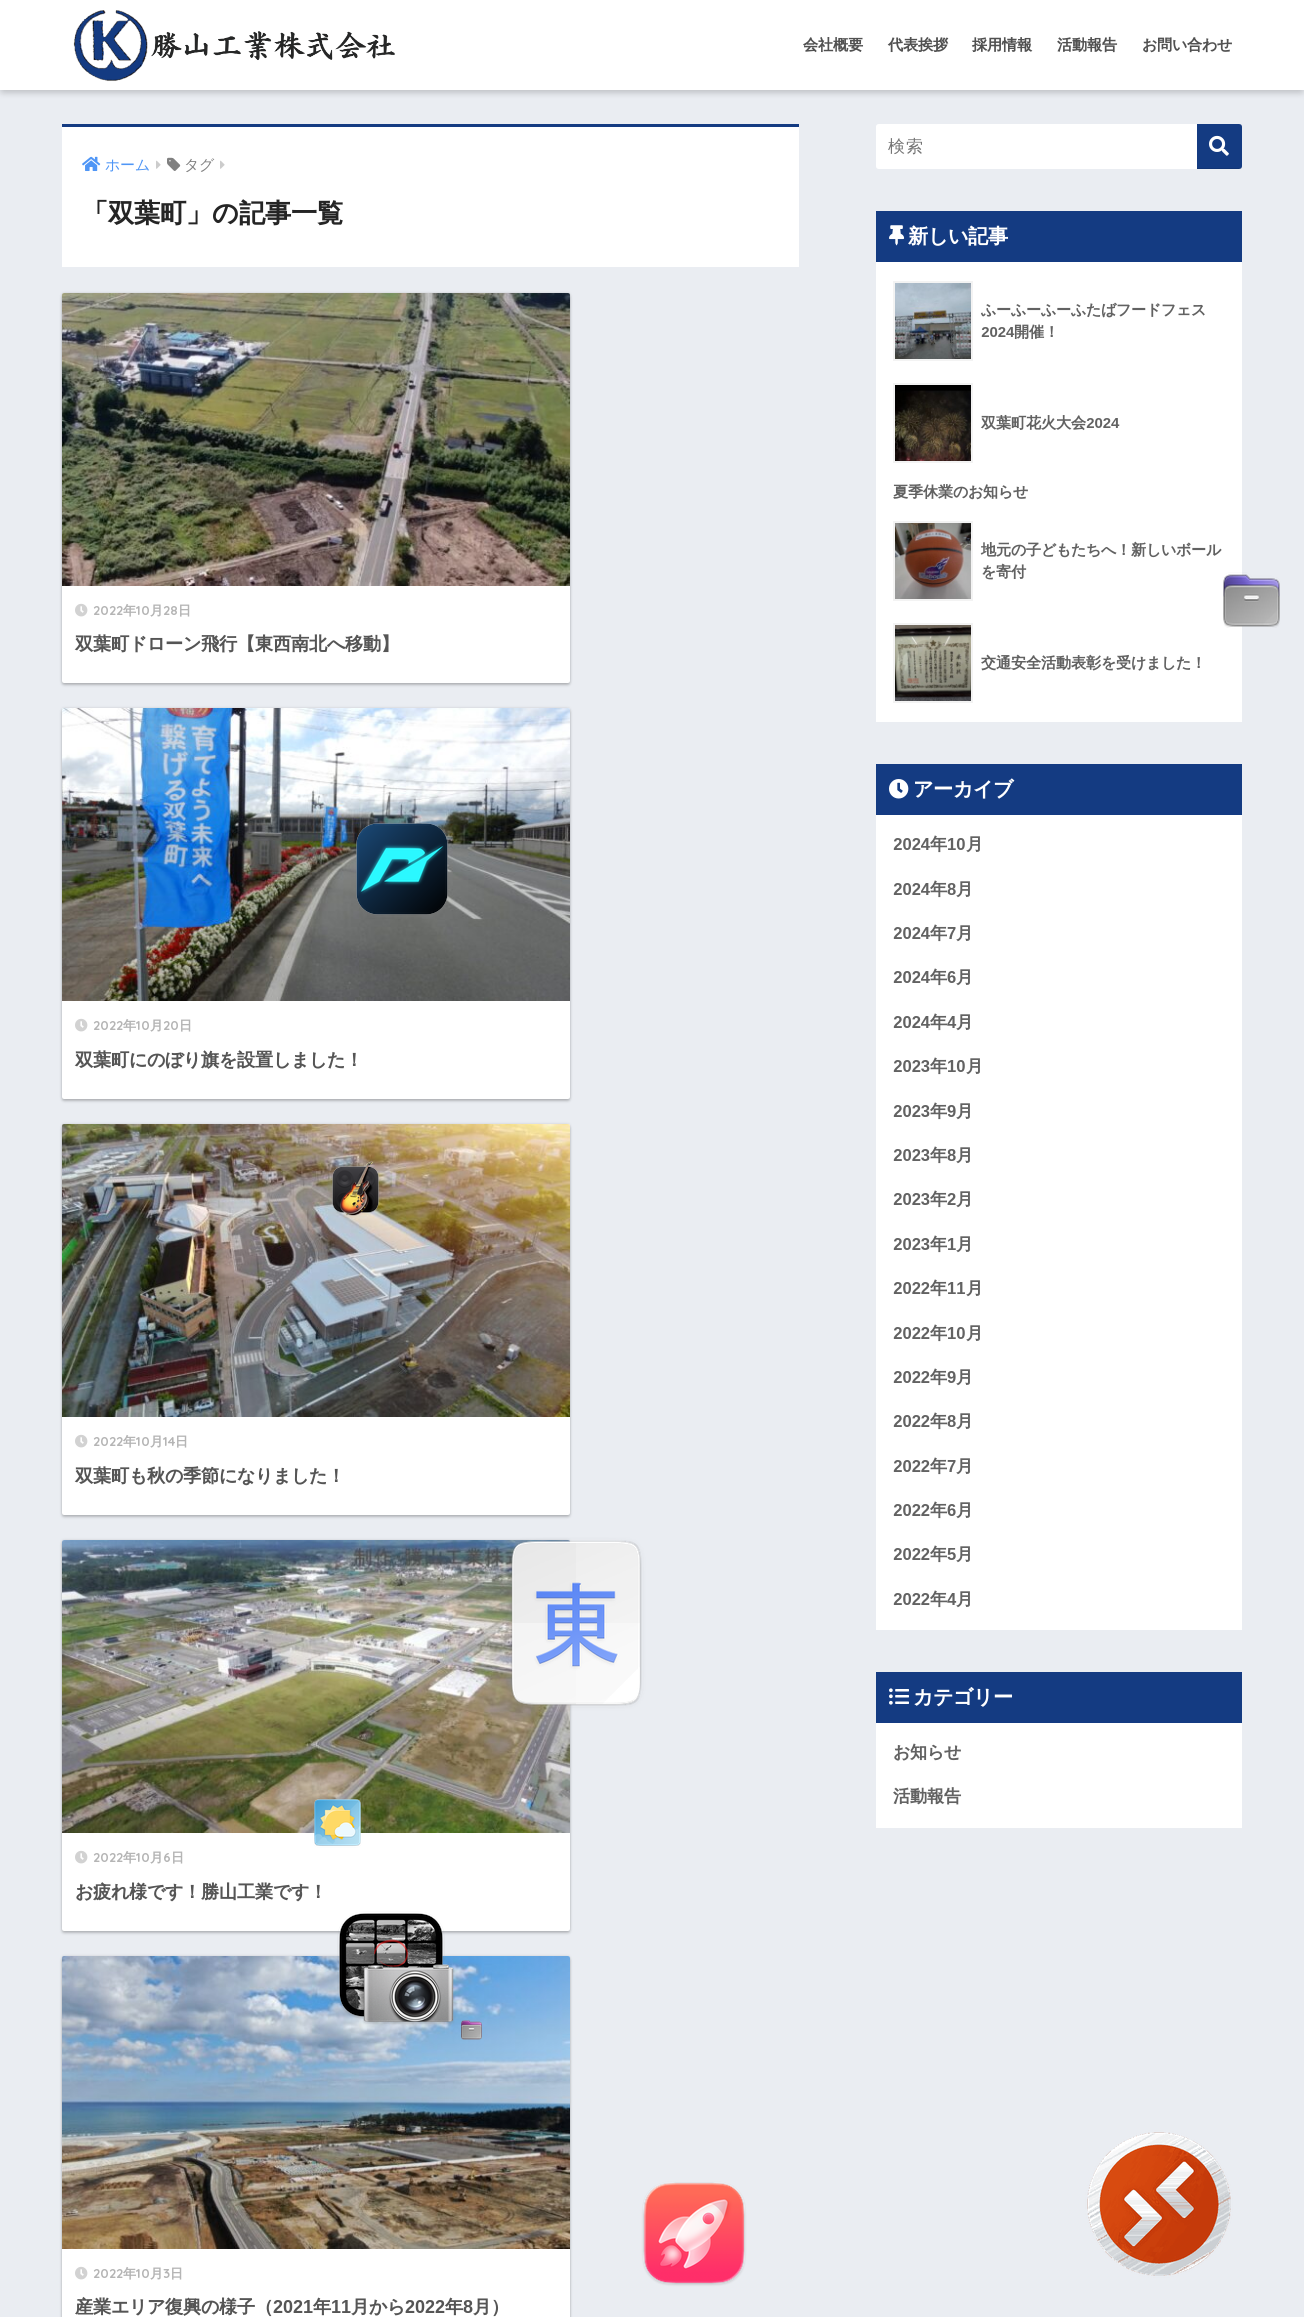  Describe the element at coordinates (694, 2233) in the screenshot. I see `launch the games app` at that location.